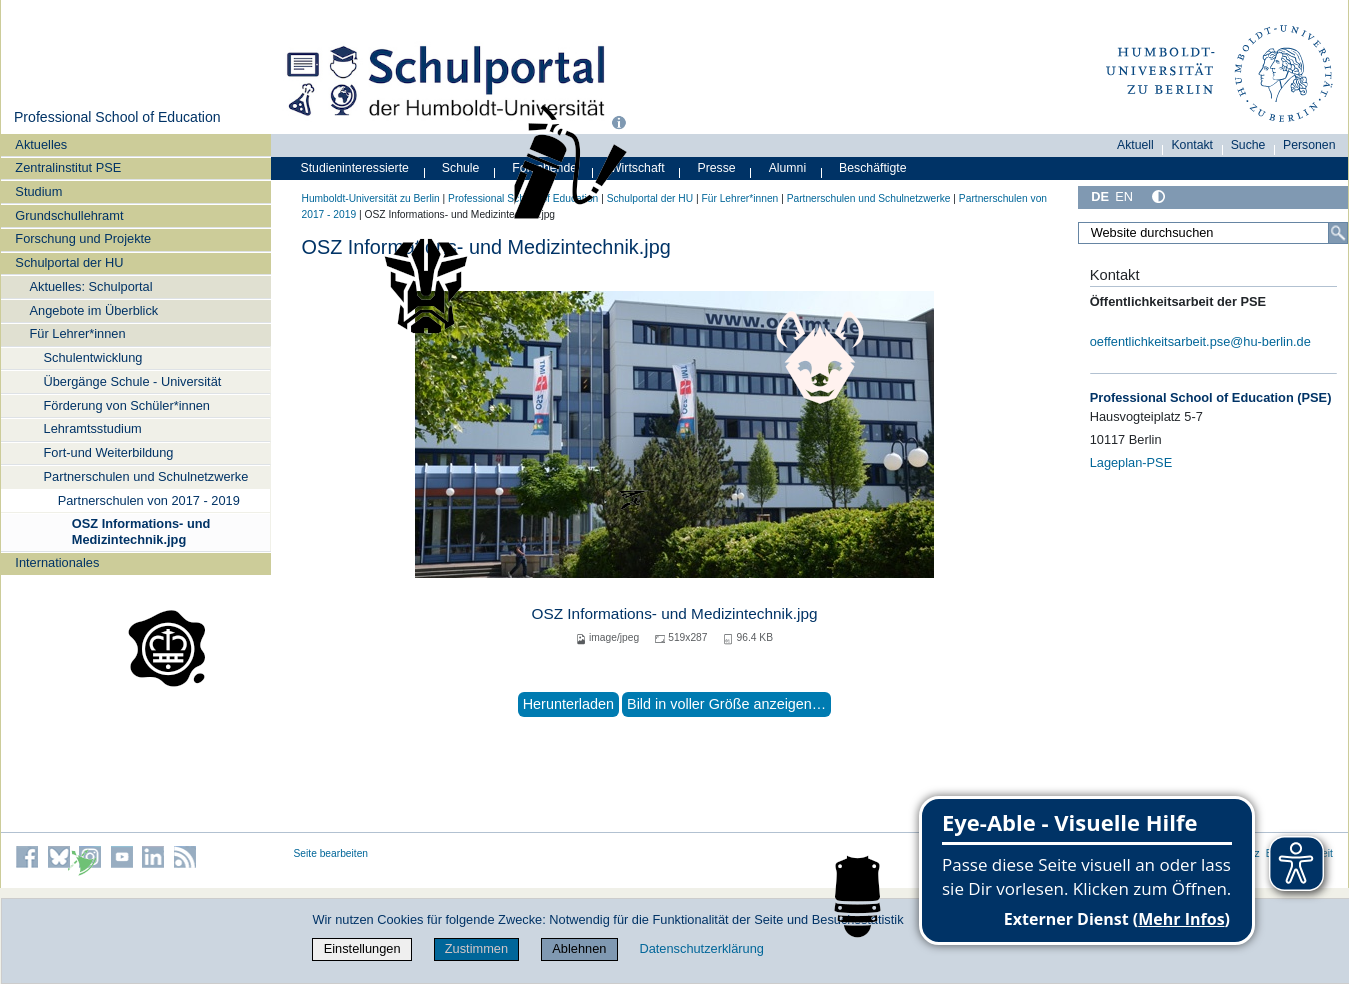  What do you see at coordinates (82, 862) in the screenshot?
I see `select halberd weapon in game inventory` at bounding box center [82, 862].